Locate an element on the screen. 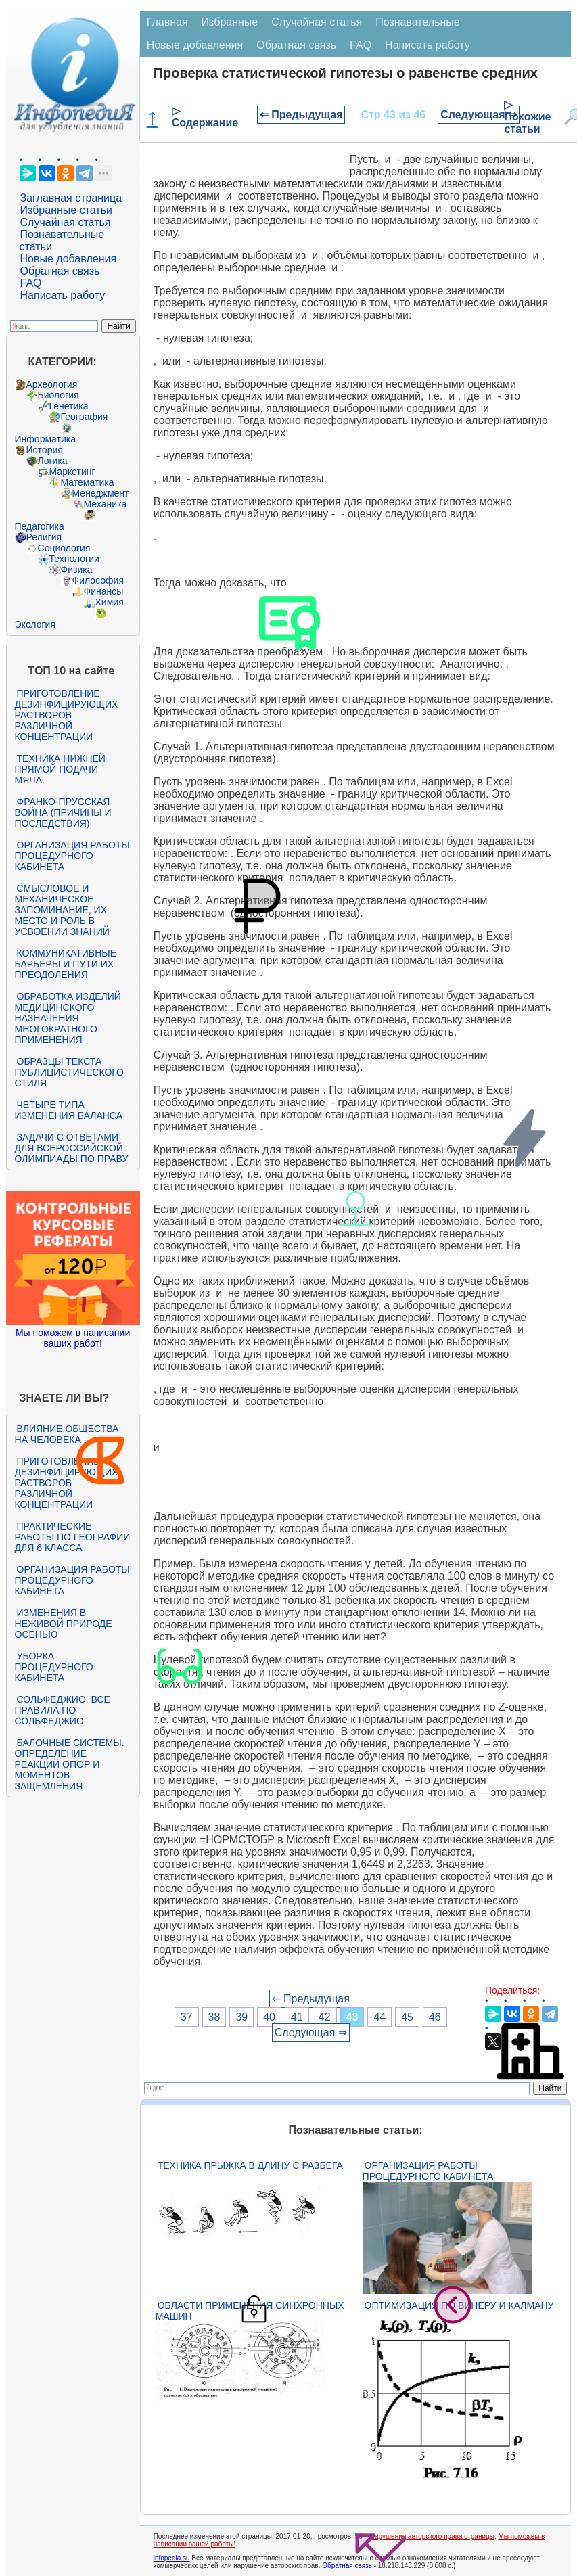 The image size is (577, 2576). view your certificates or credentials is located at coordinates (287, 620).